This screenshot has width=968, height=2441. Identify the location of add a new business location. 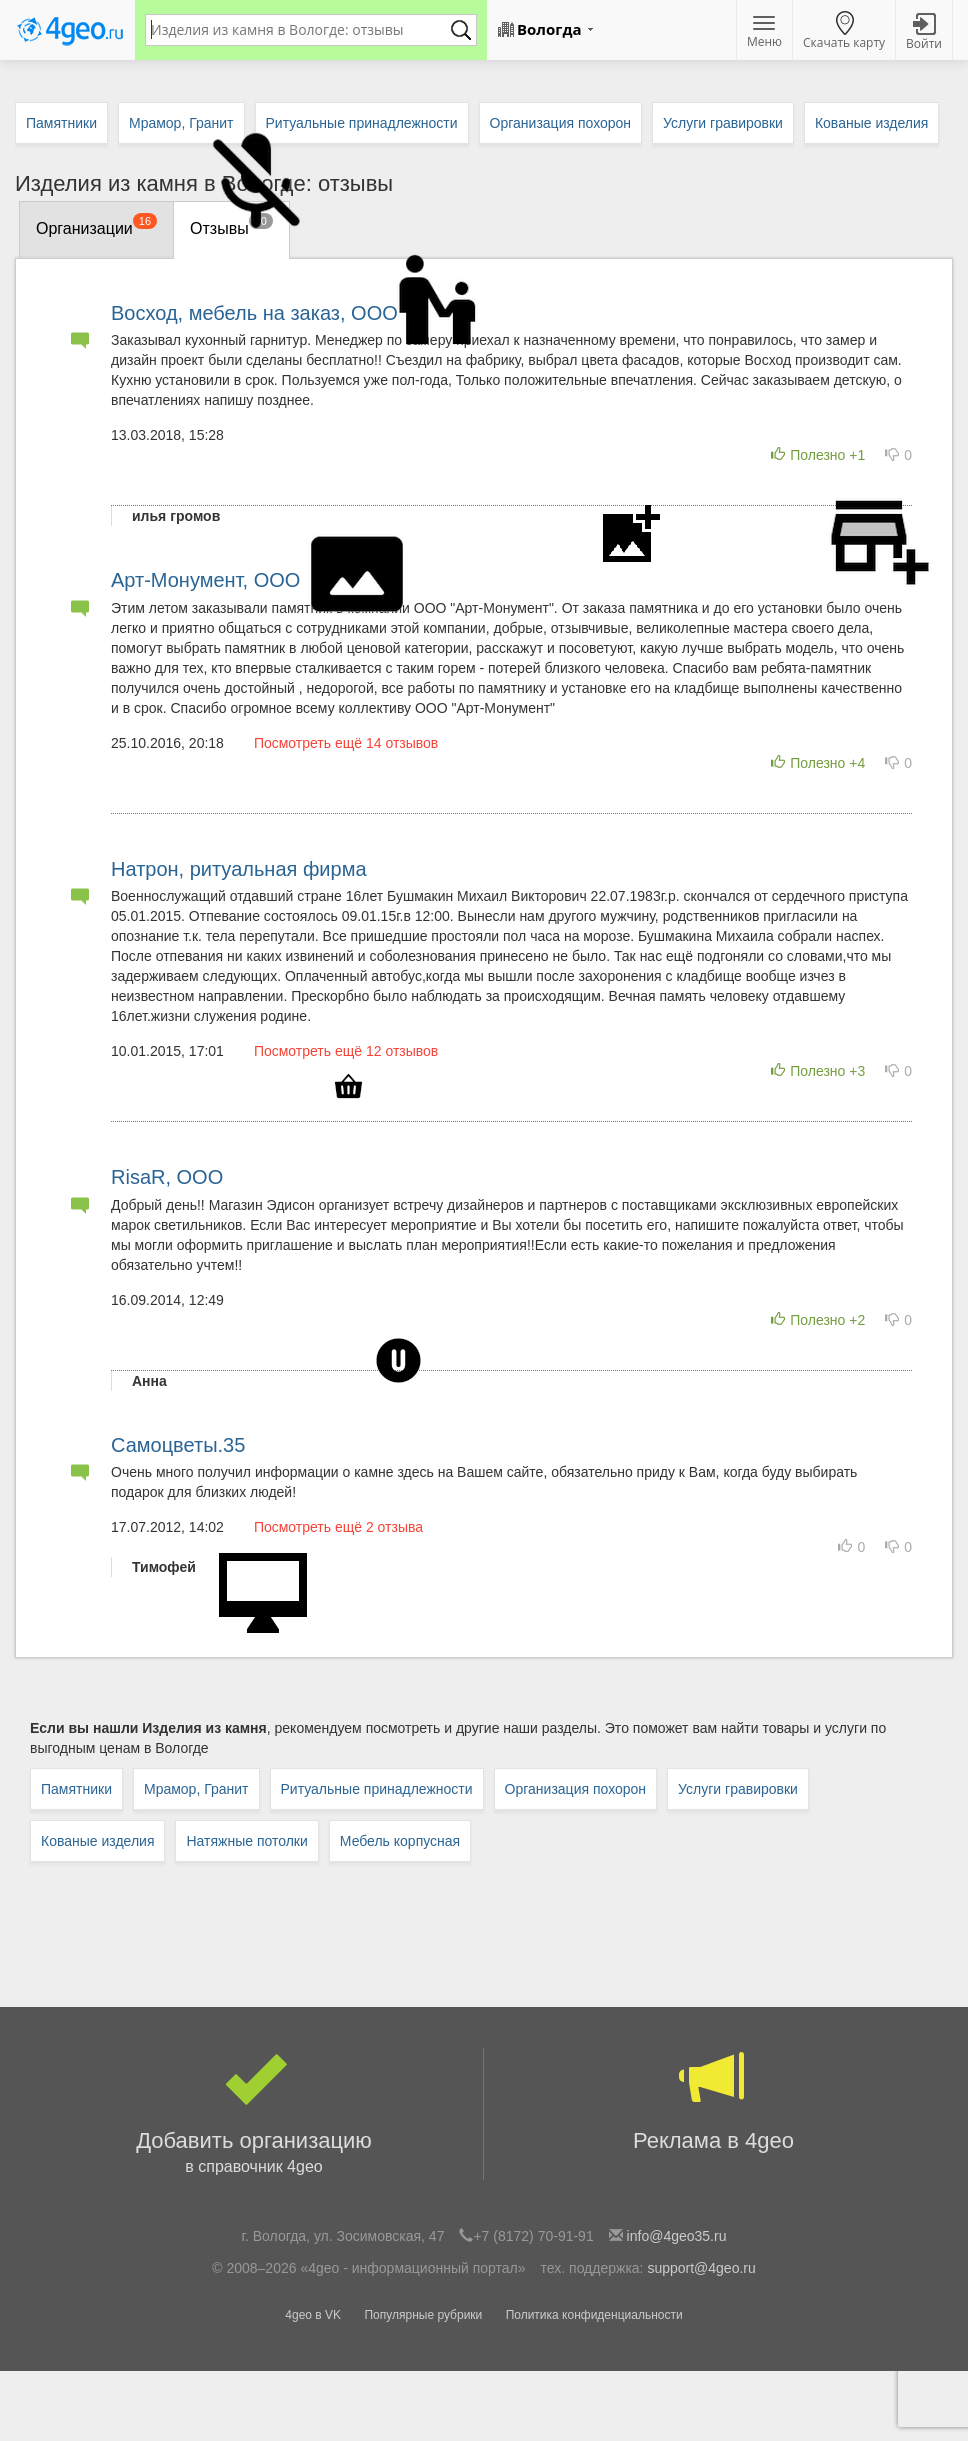
(880, 536).